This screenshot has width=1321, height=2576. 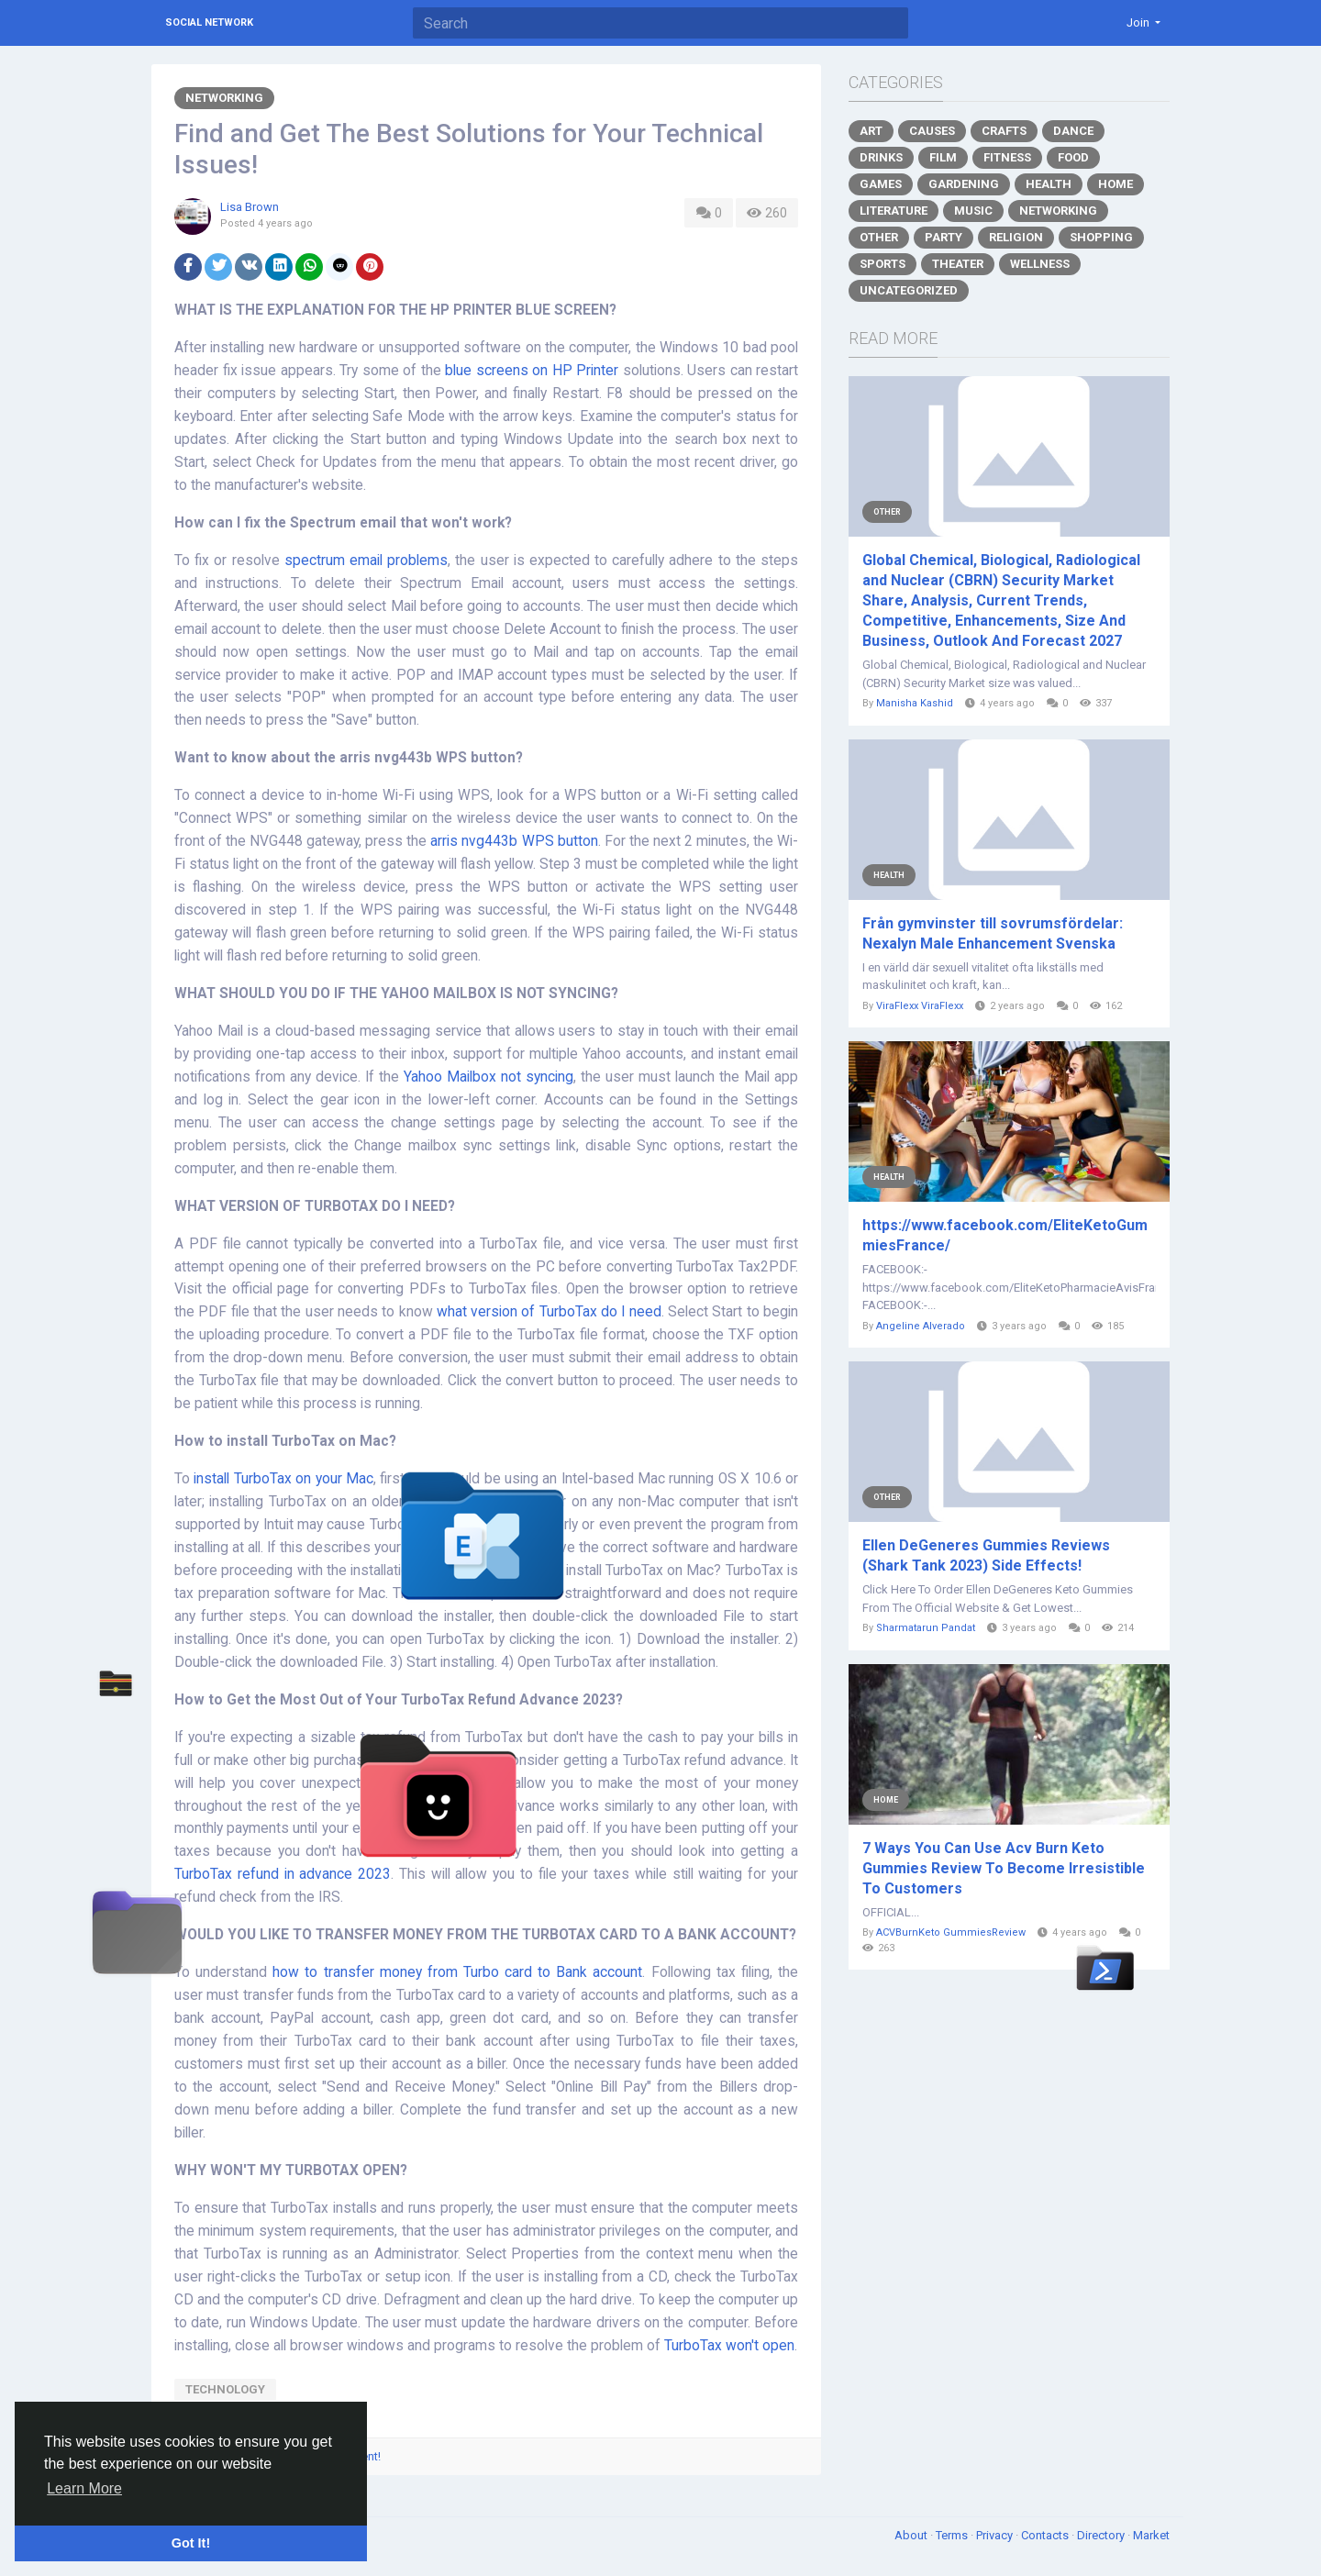 I want to click on folder for pokémon luxury ball collection or related game files, so click(x=116, y=1684).